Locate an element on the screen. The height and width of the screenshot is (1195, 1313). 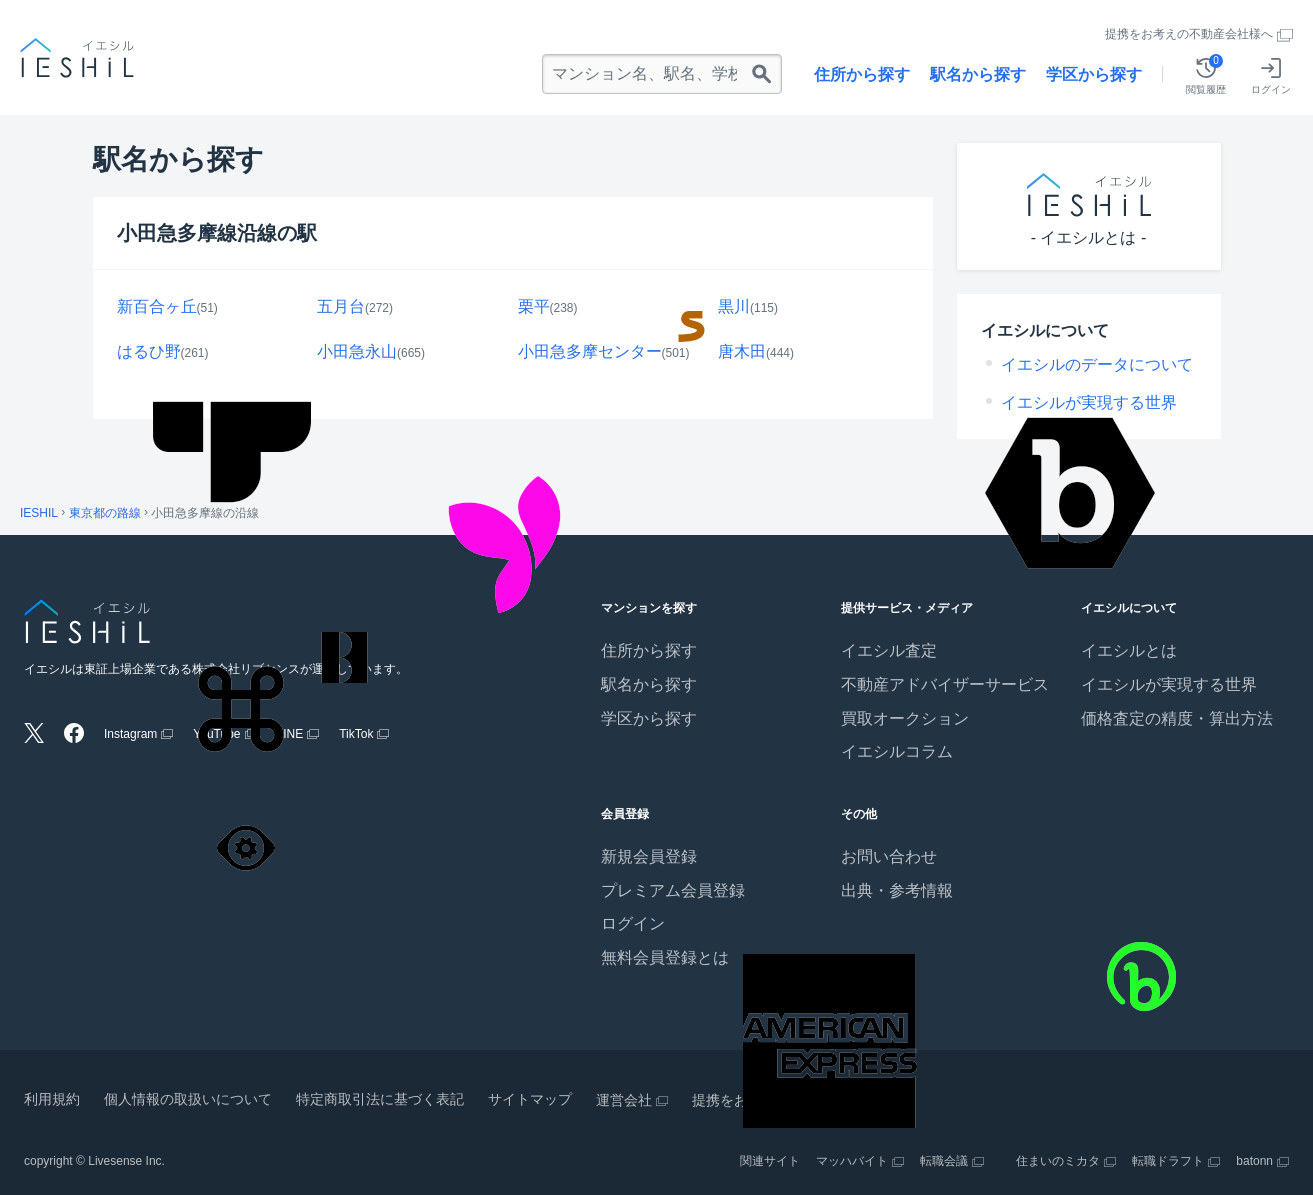
pay with American Express is located at coordinates (830, 1041).